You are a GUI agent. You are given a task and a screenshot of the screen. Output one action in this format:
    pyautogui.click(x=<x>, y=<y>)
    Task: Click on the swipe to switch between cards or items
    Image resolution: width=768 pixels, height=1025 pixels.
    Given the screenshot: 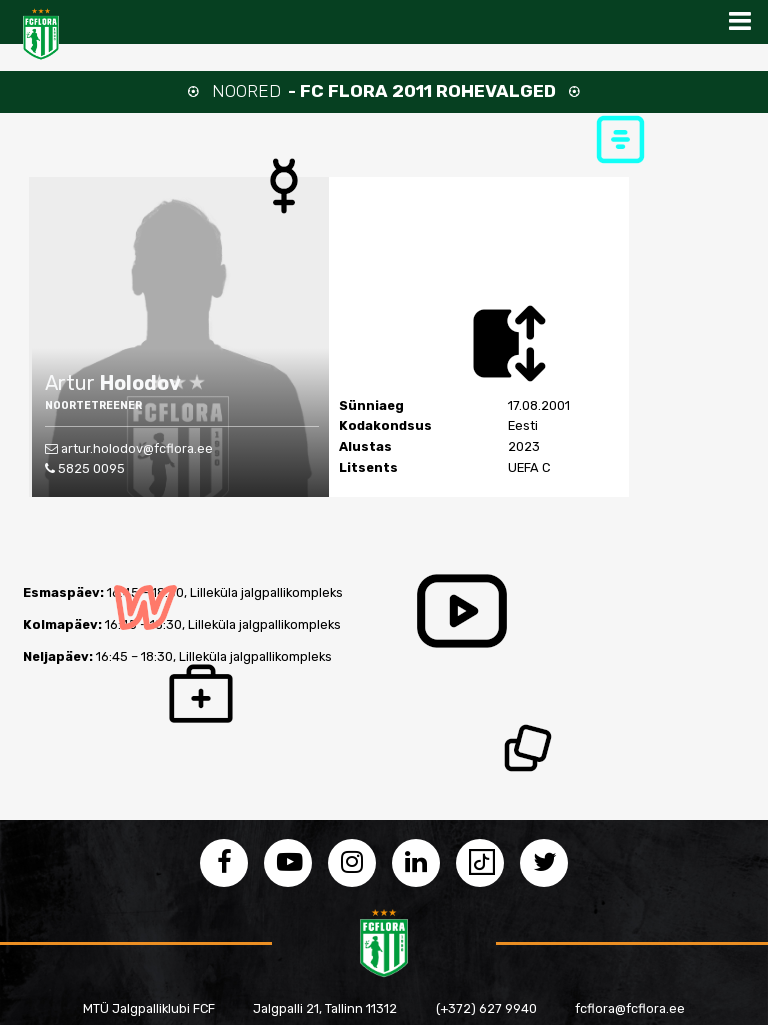 What is the action you would take?
    pyautogui.click(x=528, y=748)
    